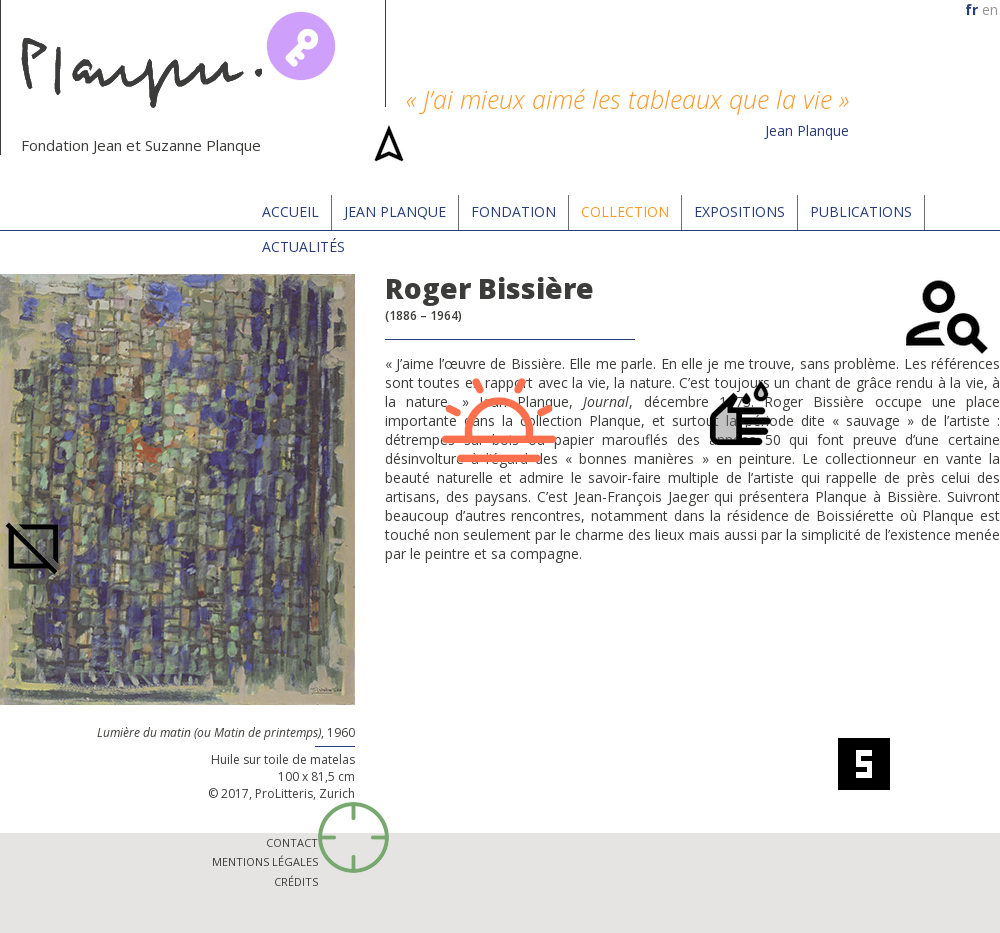  I want to click on center map on current location, so click(353, 837).